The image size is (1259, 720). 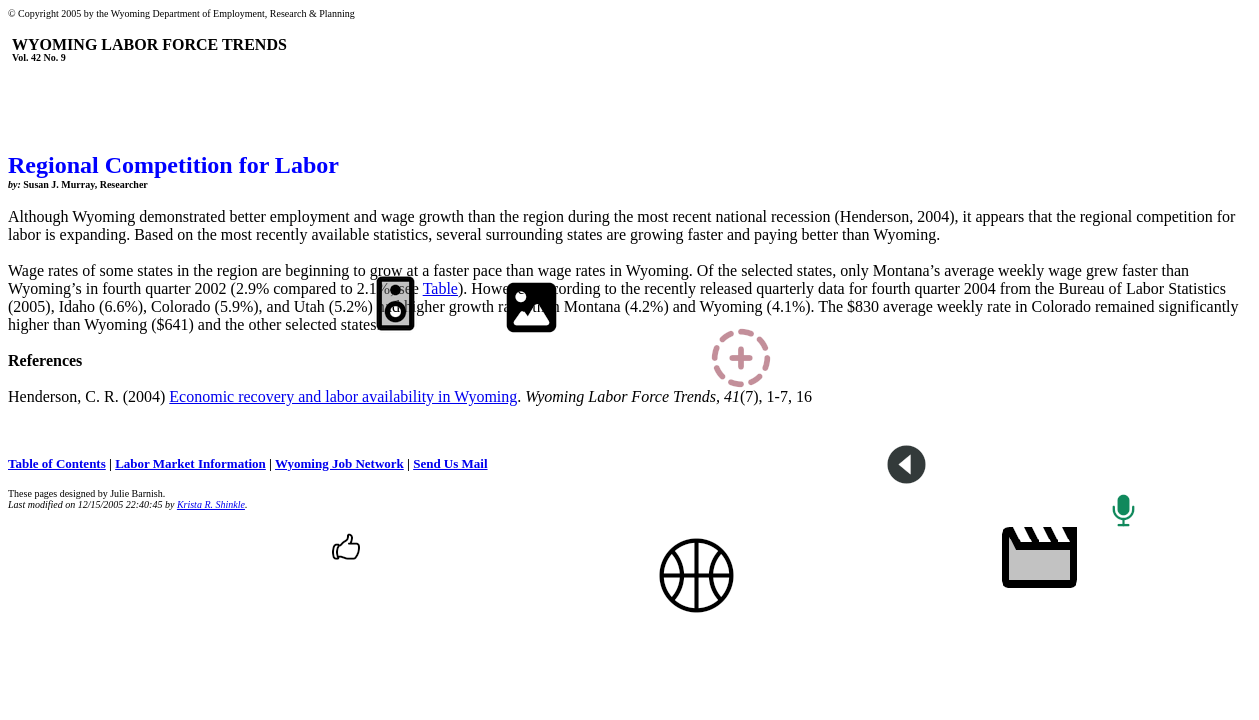 What do you see at coordinates (906, 464) in the screenshot?
I see `go back to the previous screen` at bounding box center [906, 464].